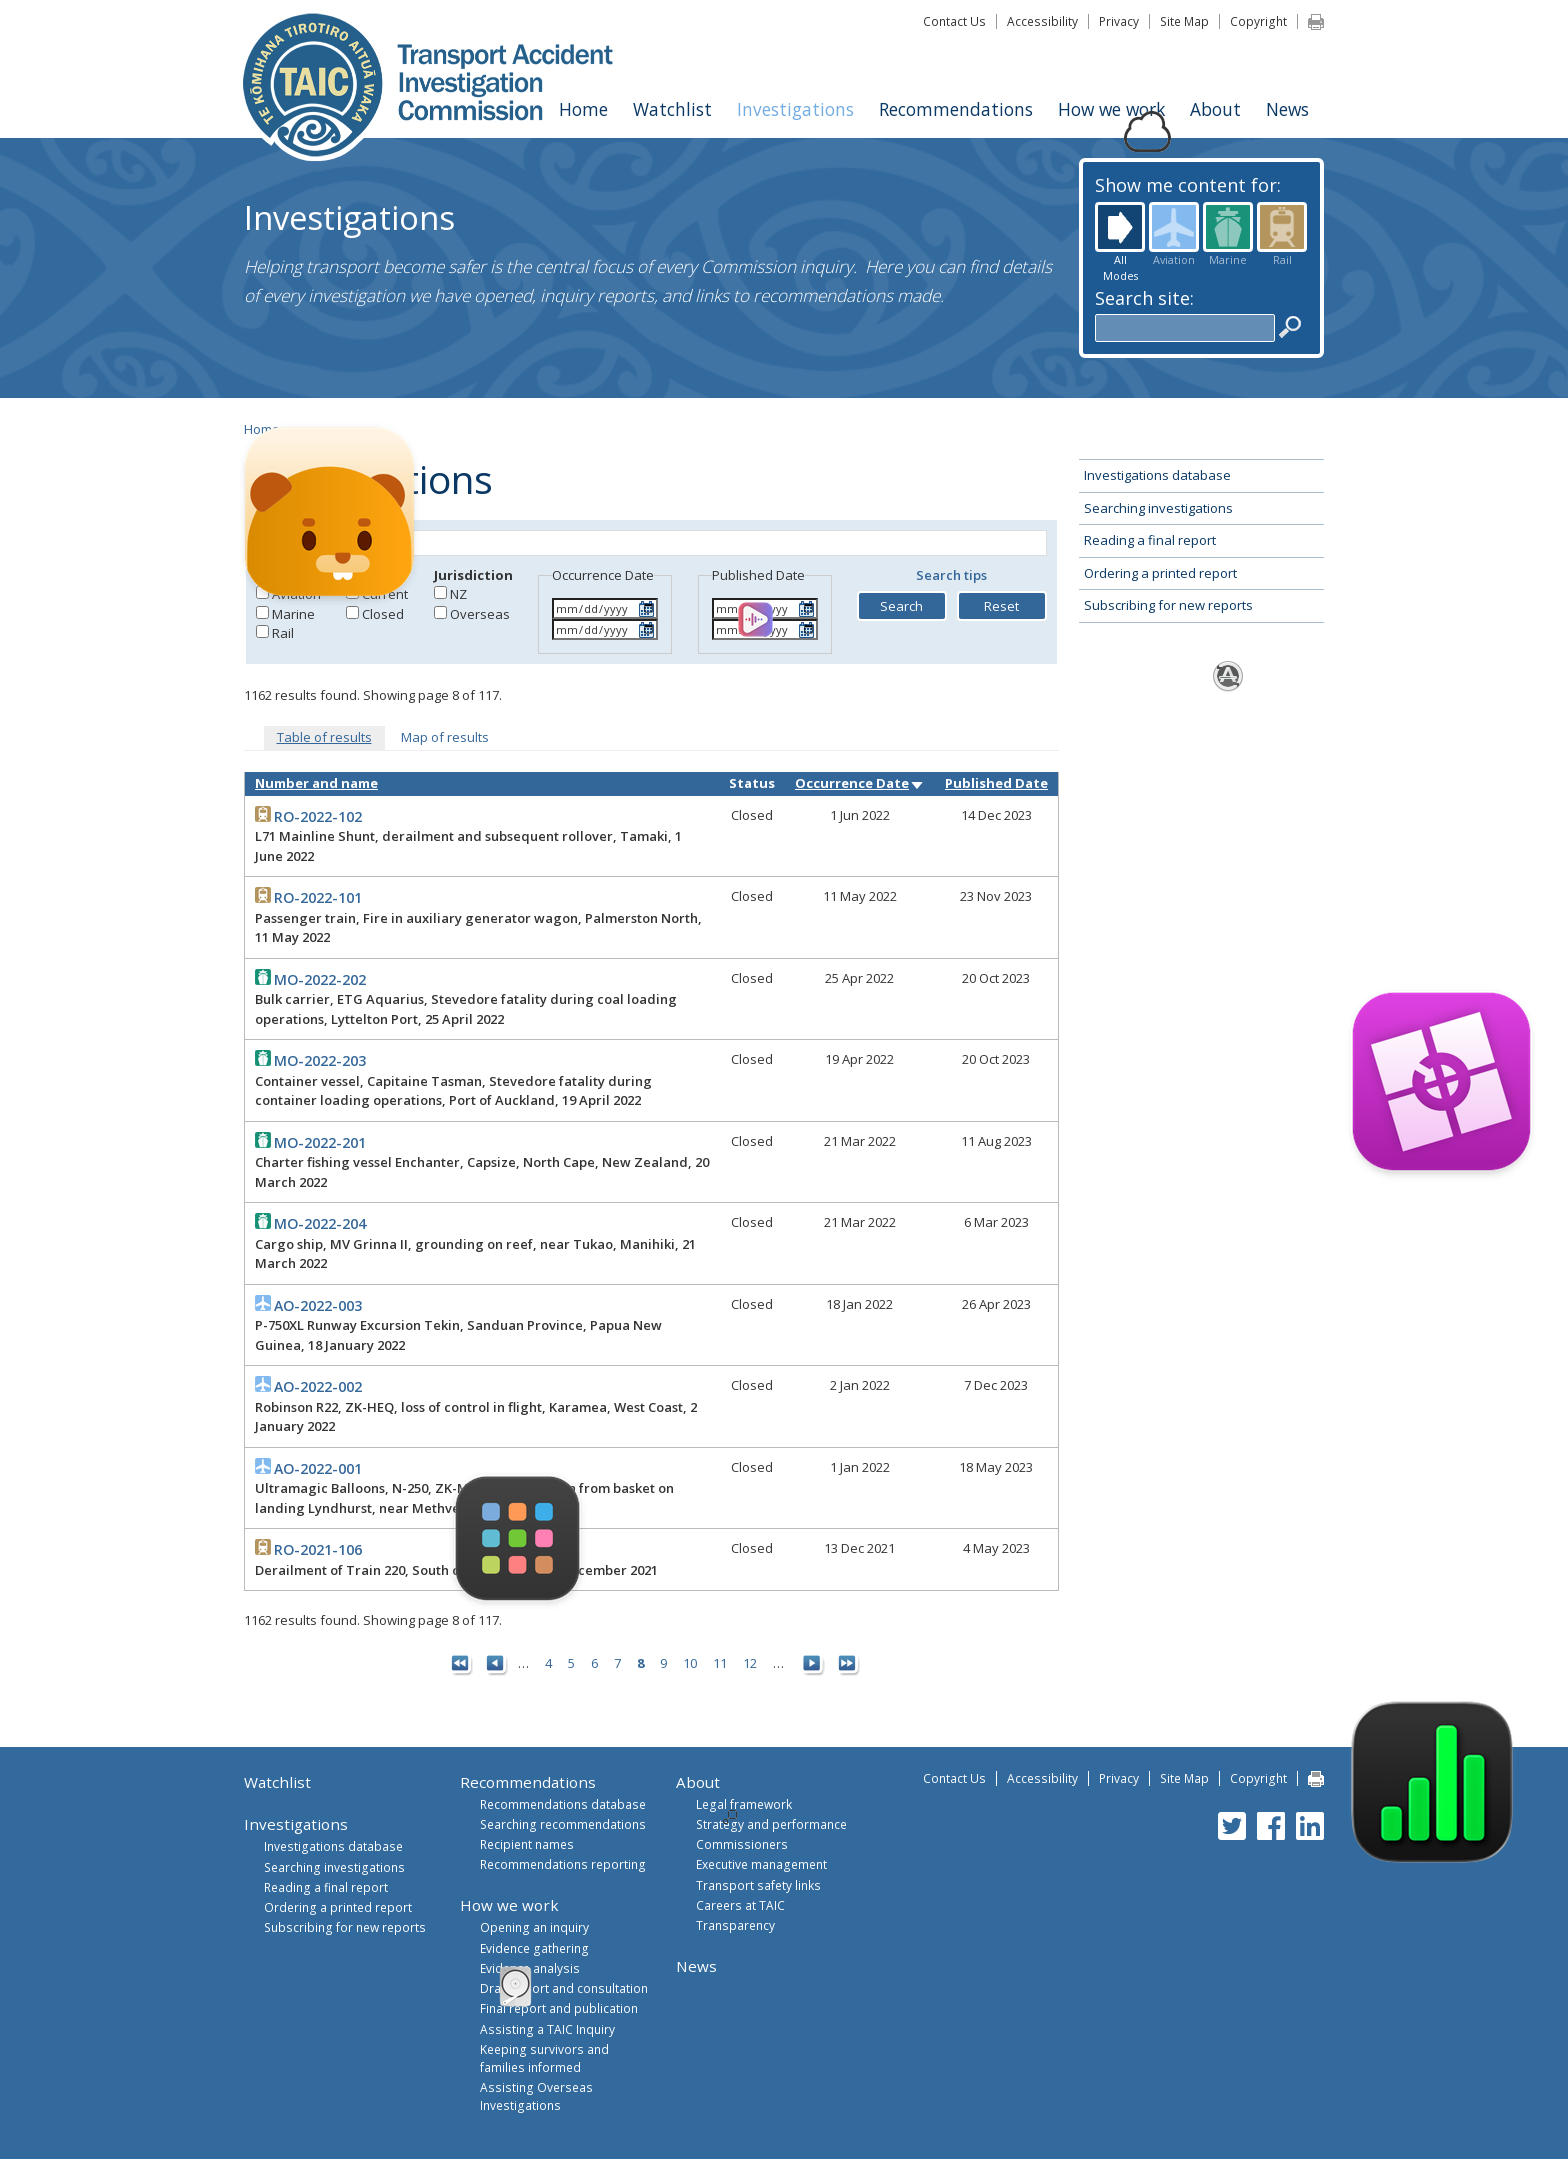 The width and height of the screenshot is (1568, 2159). Describe the element at coordinates (1228, 676) in the screenshot. I see `open the software update manager` at that location.